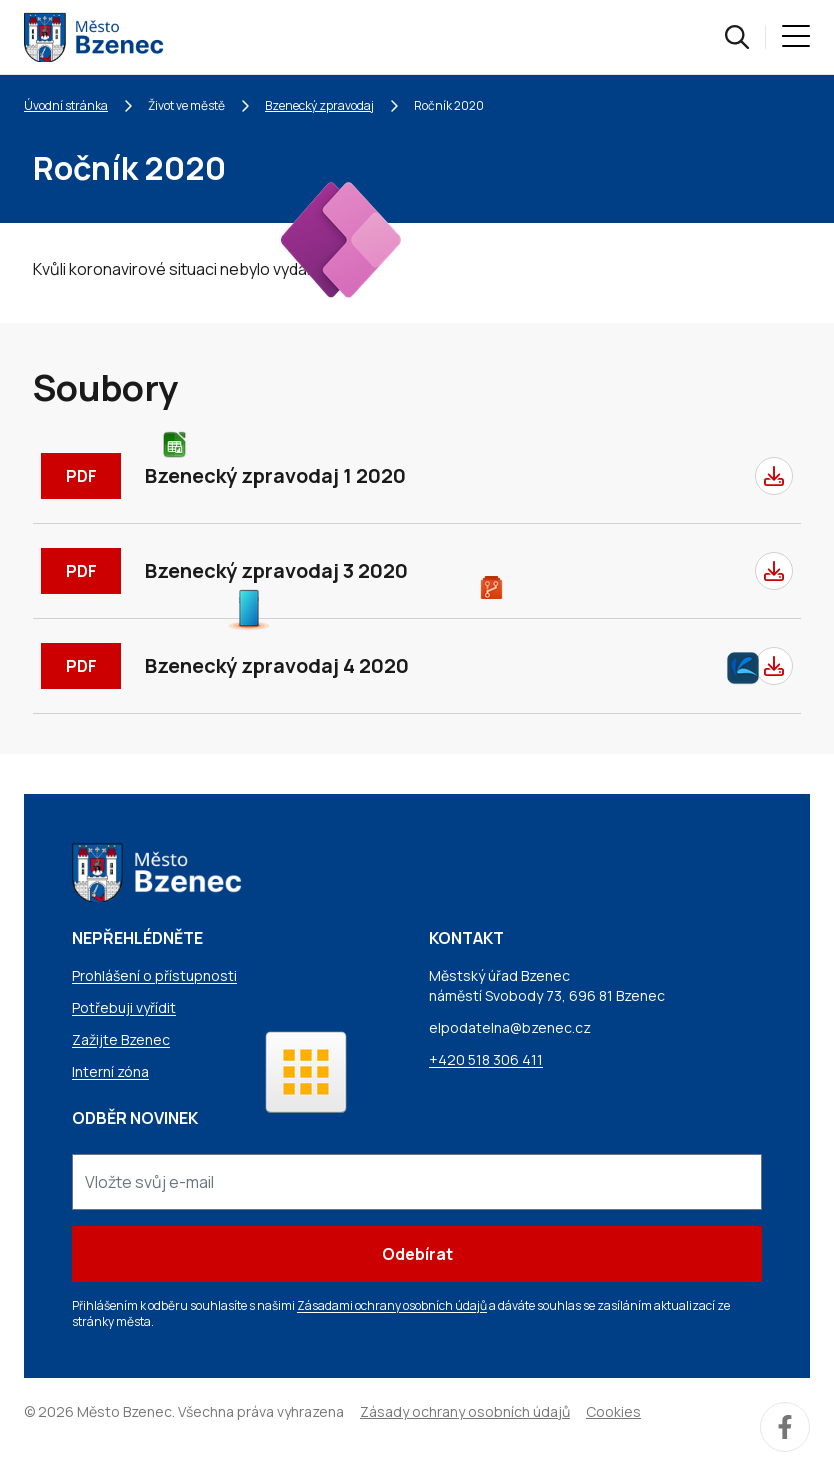 The width and height of the screenshot is (834, 1476). Describe the element at coordinates (341, 240) in the screenshot. I see `open Microsoft Power Apps` at that location.